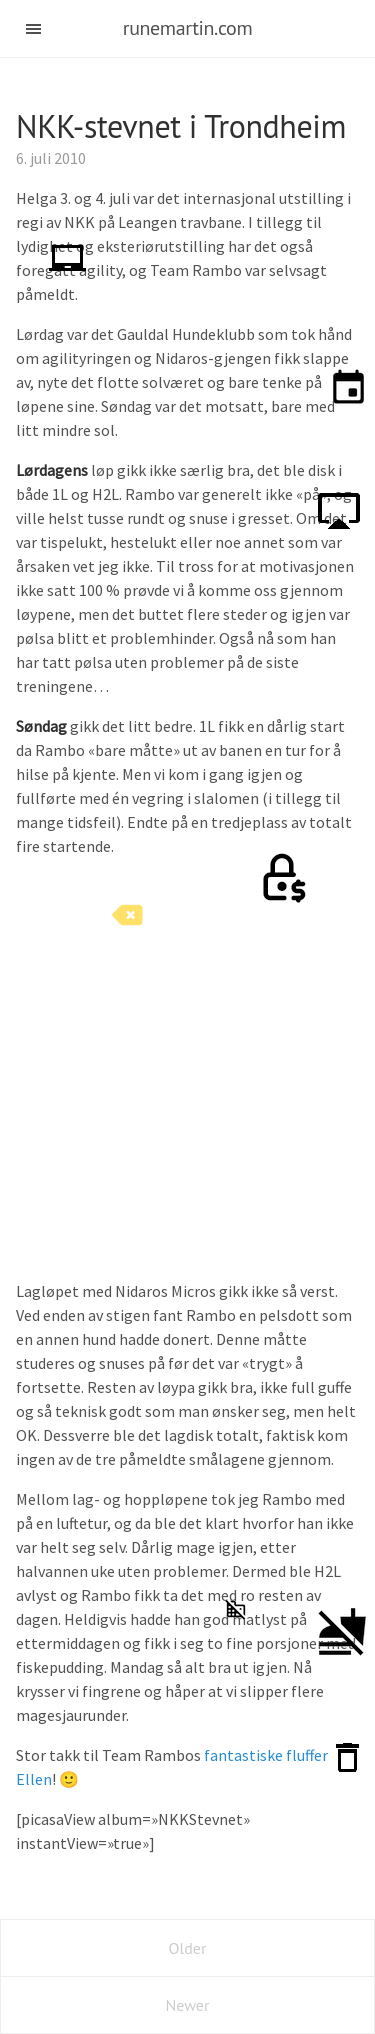  Describe the element at coordinates (129, 915) in the screenshot. I see `delete the last character typed` at that location.